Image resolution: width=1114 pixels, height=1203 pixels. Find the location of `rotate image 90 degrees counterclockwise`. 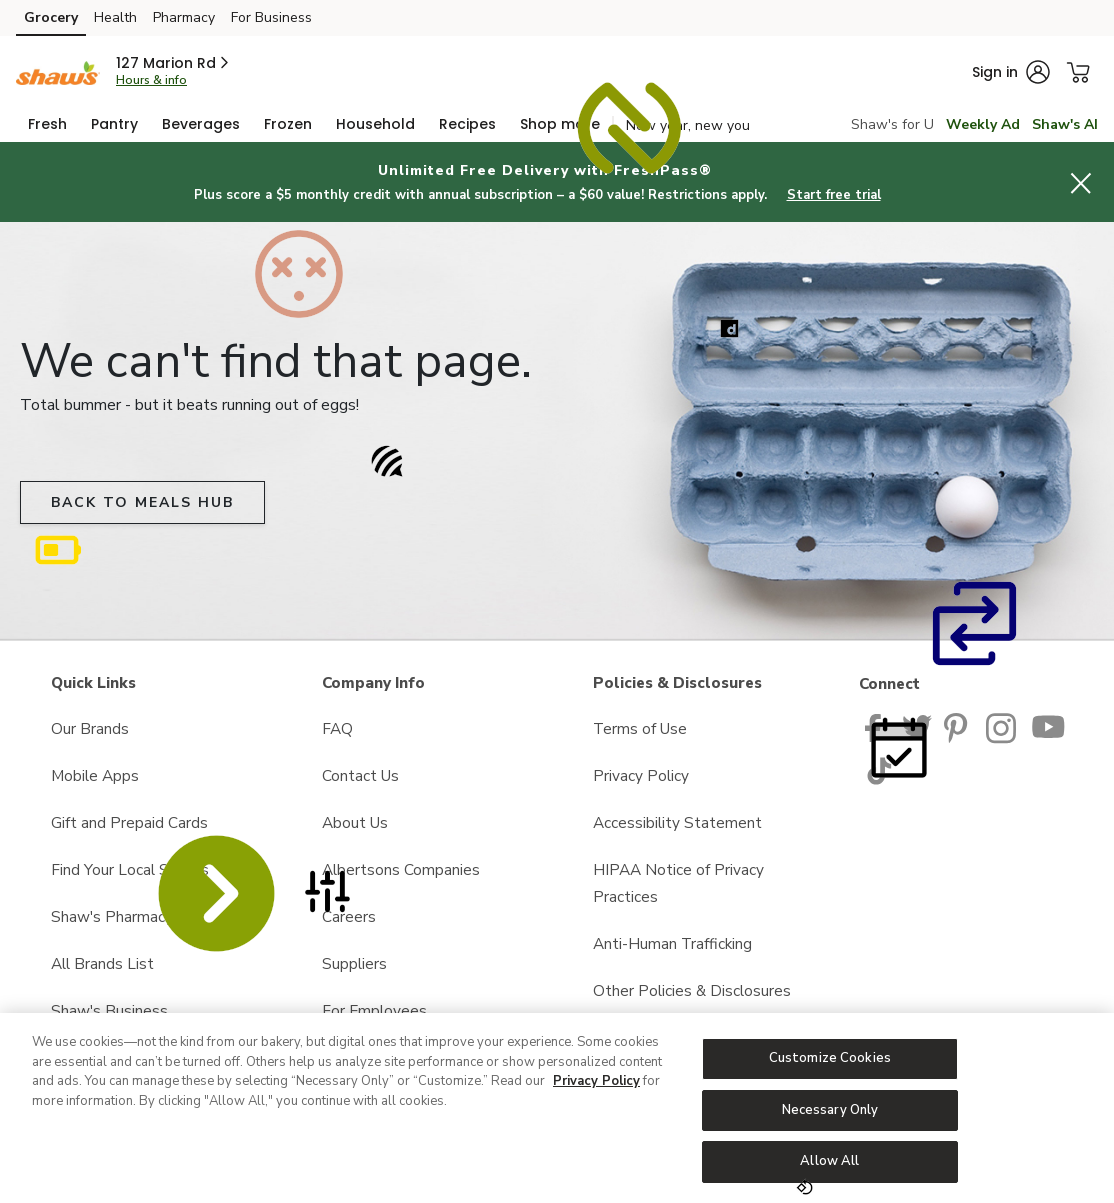

rotate image 90 degrees counterclockwise is located at coordinates (805, 1187).